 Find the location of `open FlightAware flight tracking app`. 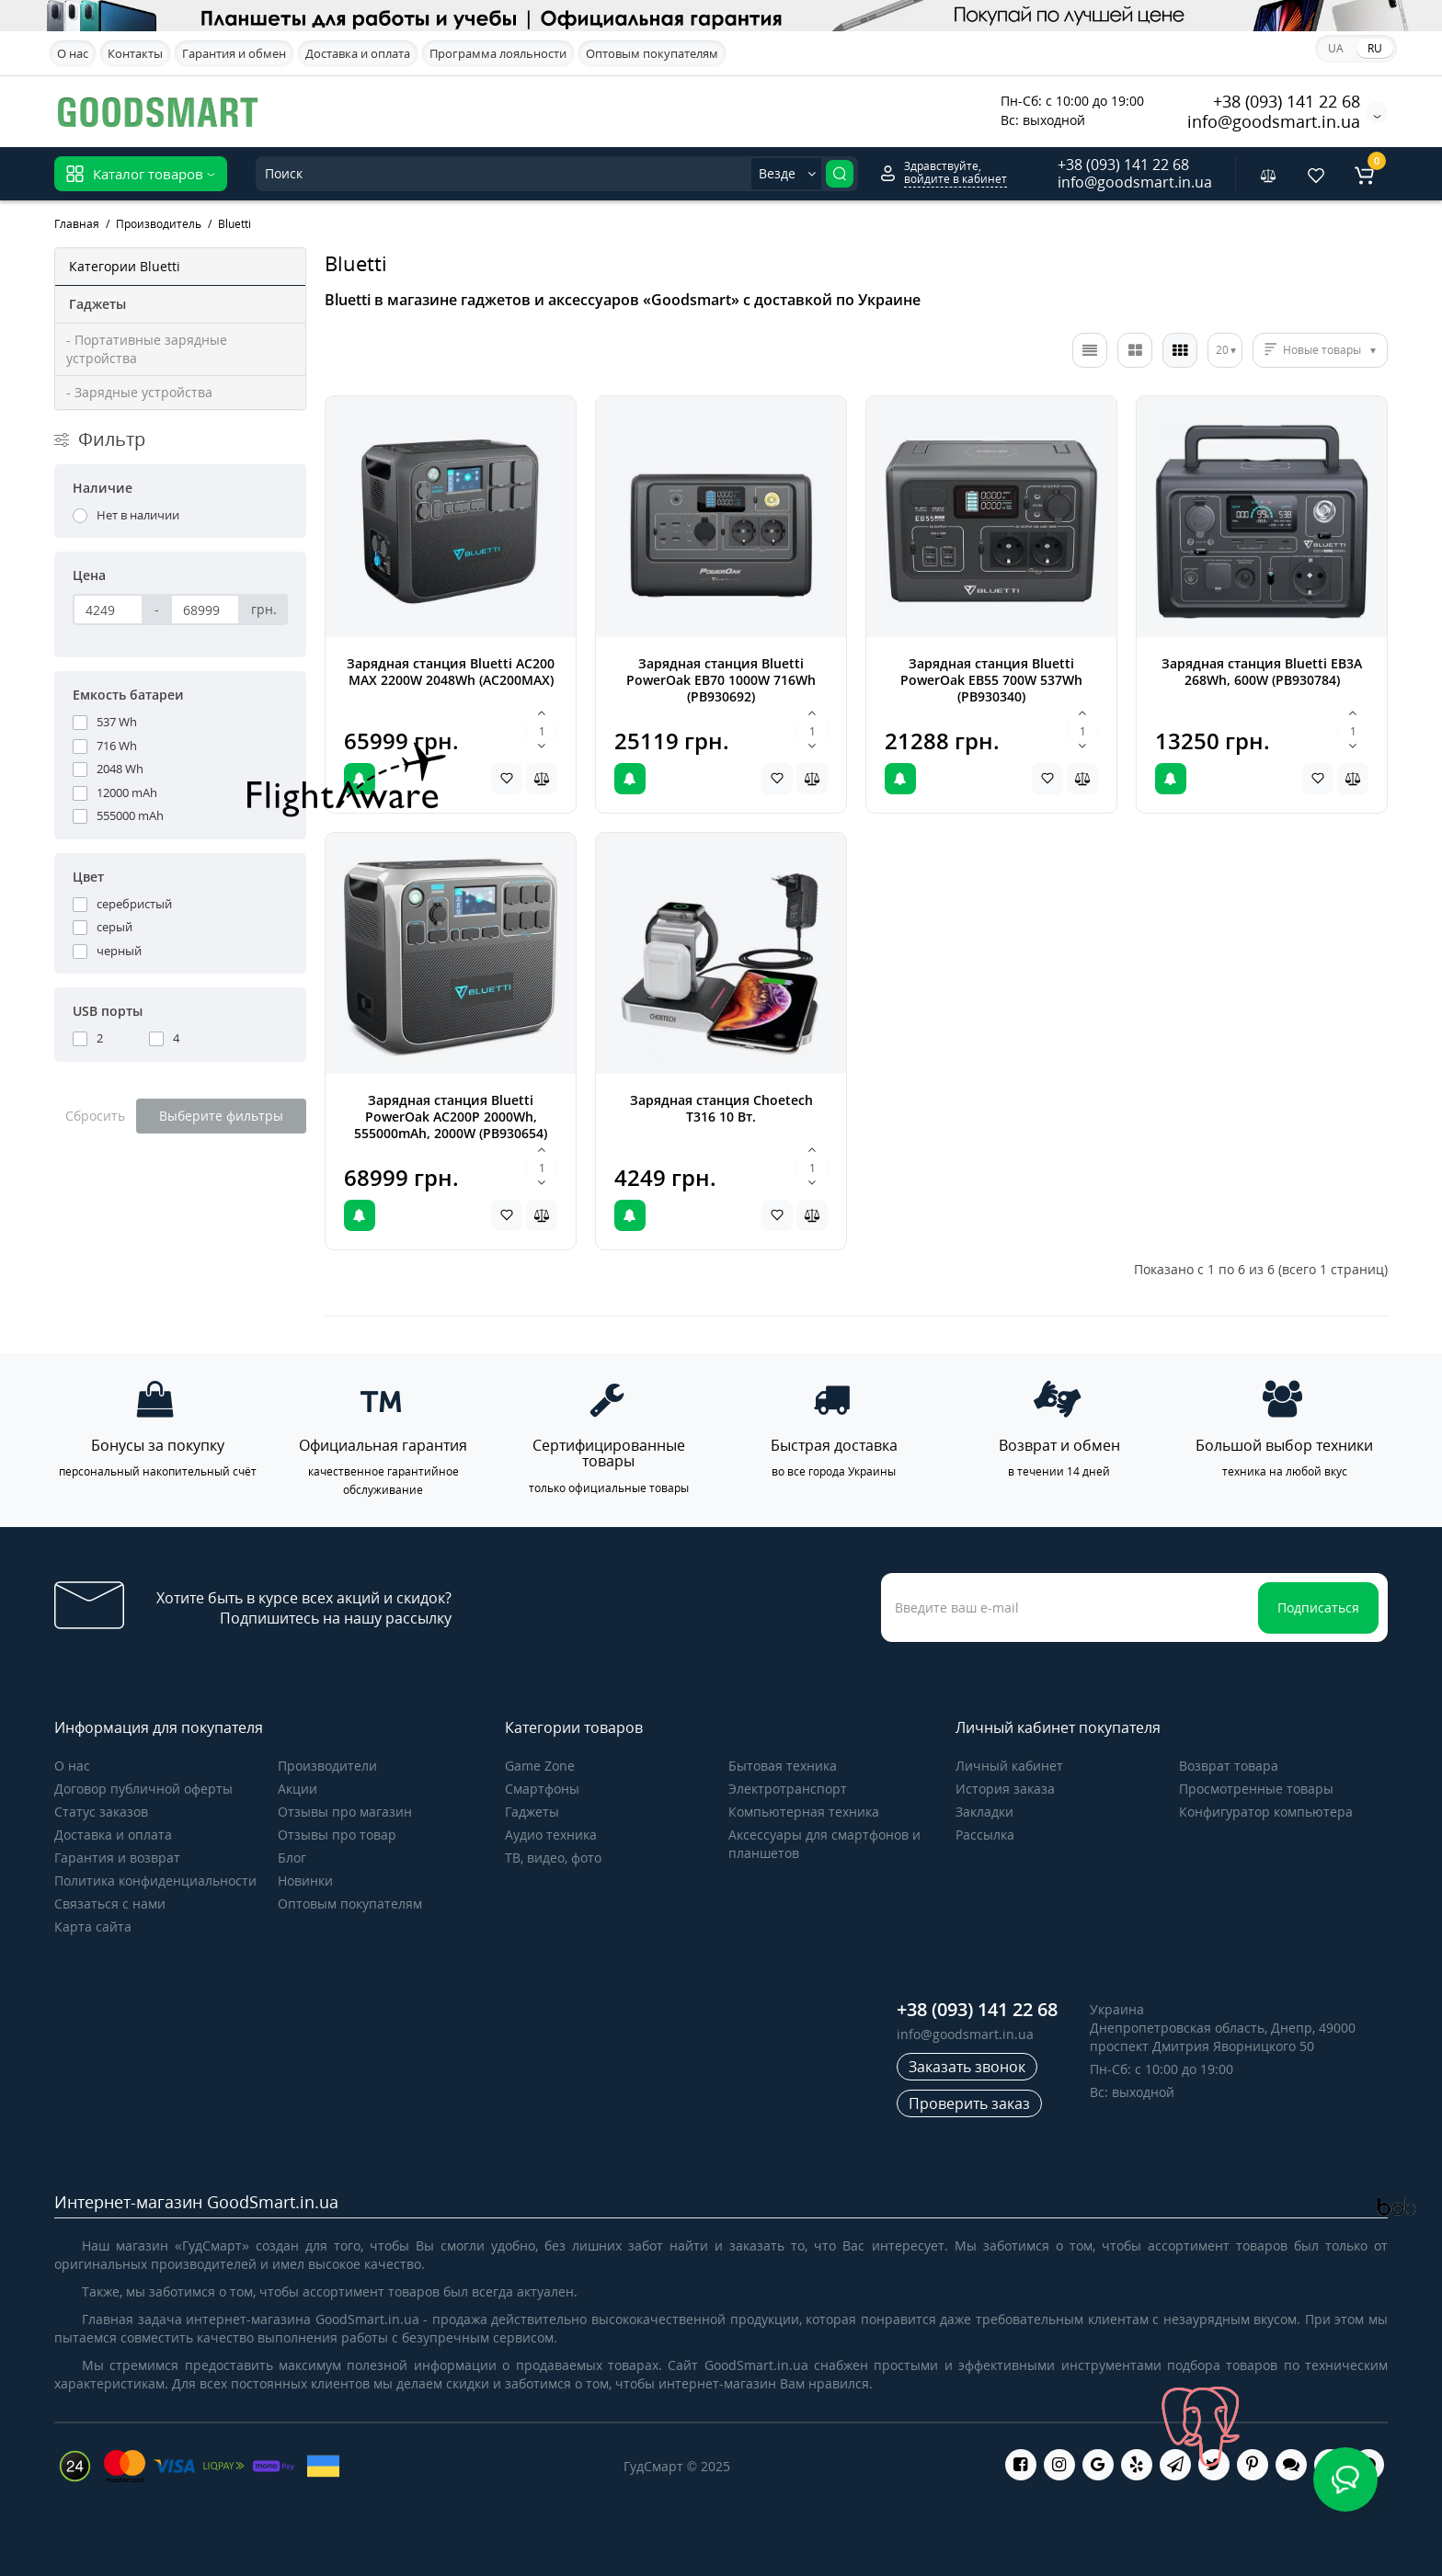

open FlightAware flight tracking app is located at coordinates (347, 780).